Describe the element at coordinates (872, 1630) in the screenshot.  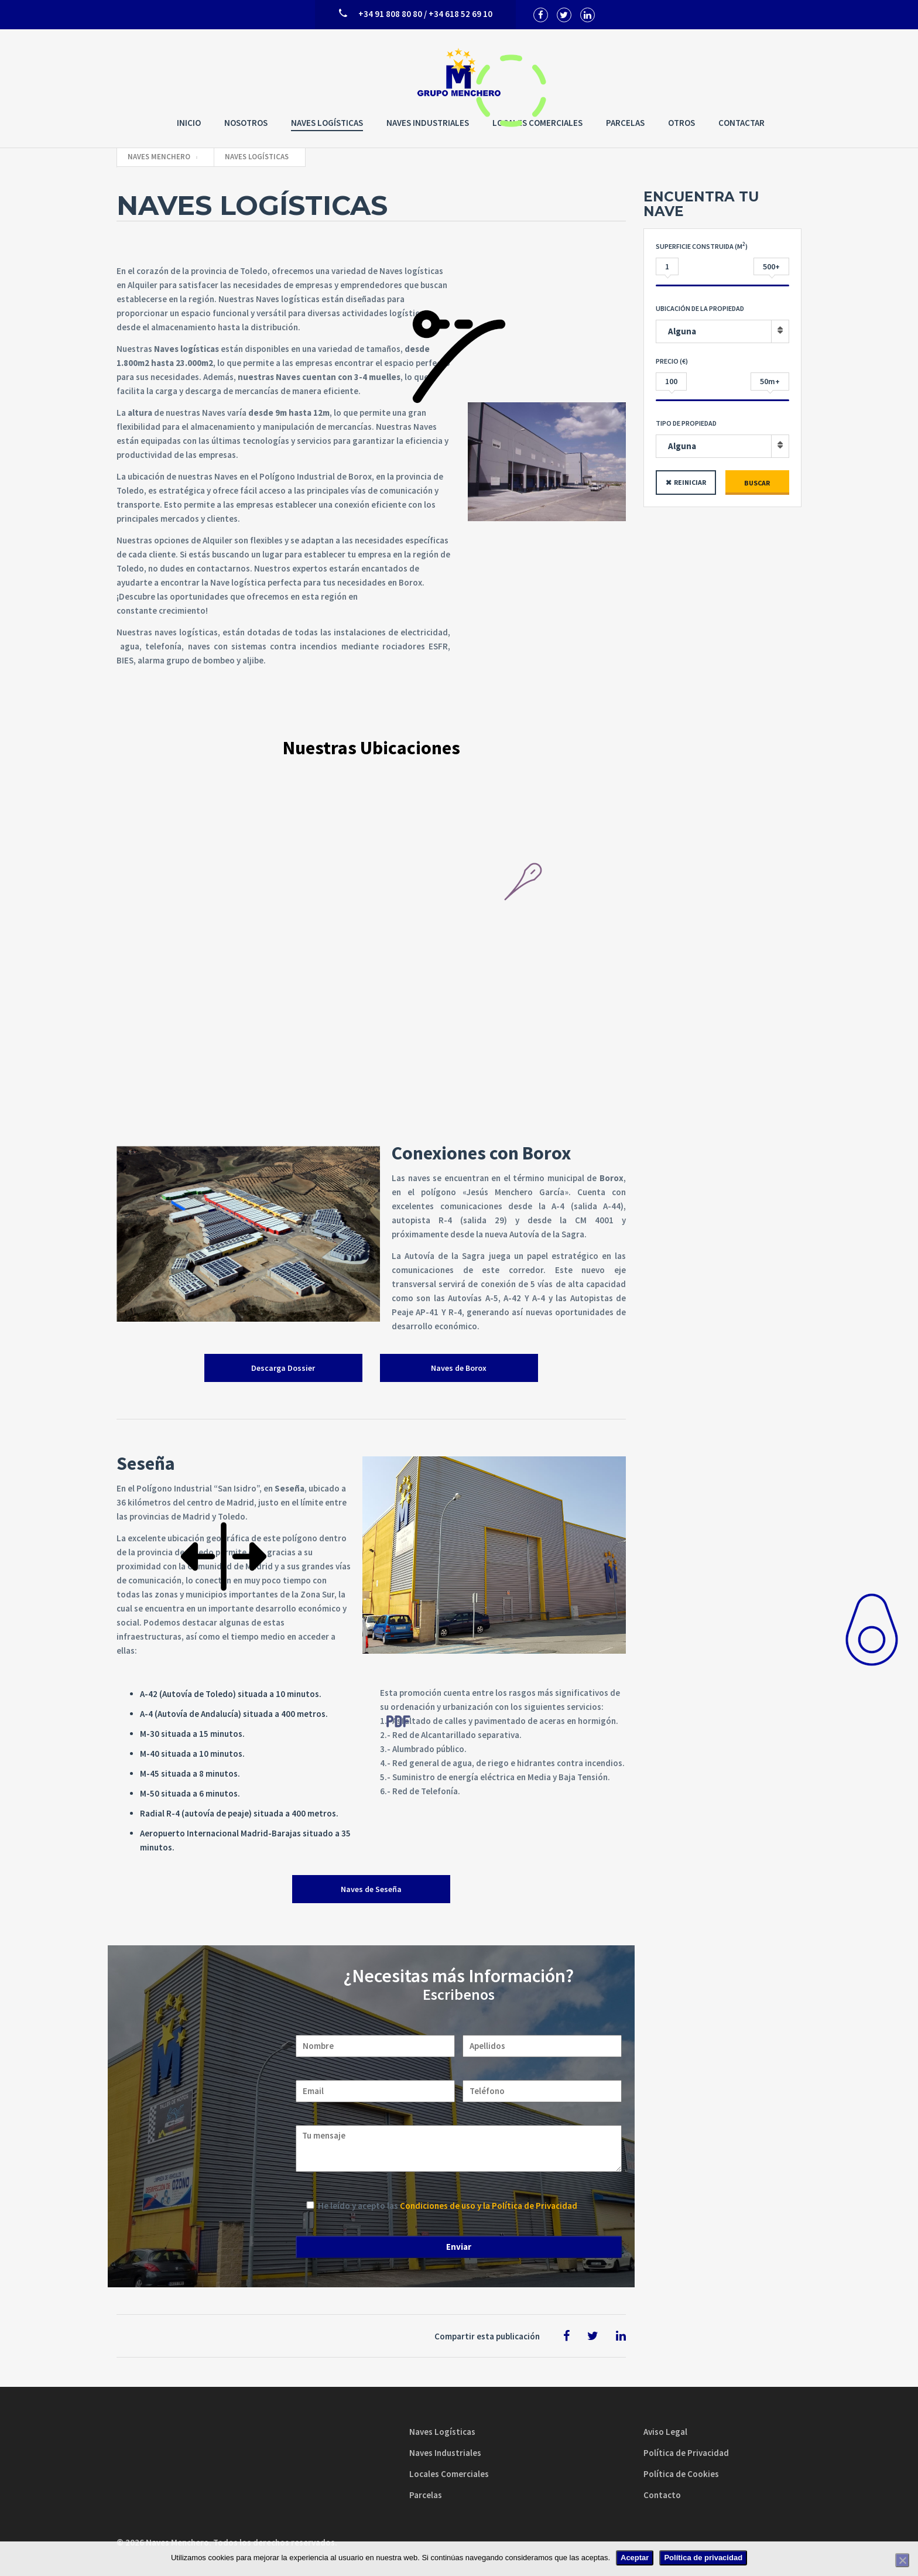
I see `indicates healthy or vegetarian food options` at that location.